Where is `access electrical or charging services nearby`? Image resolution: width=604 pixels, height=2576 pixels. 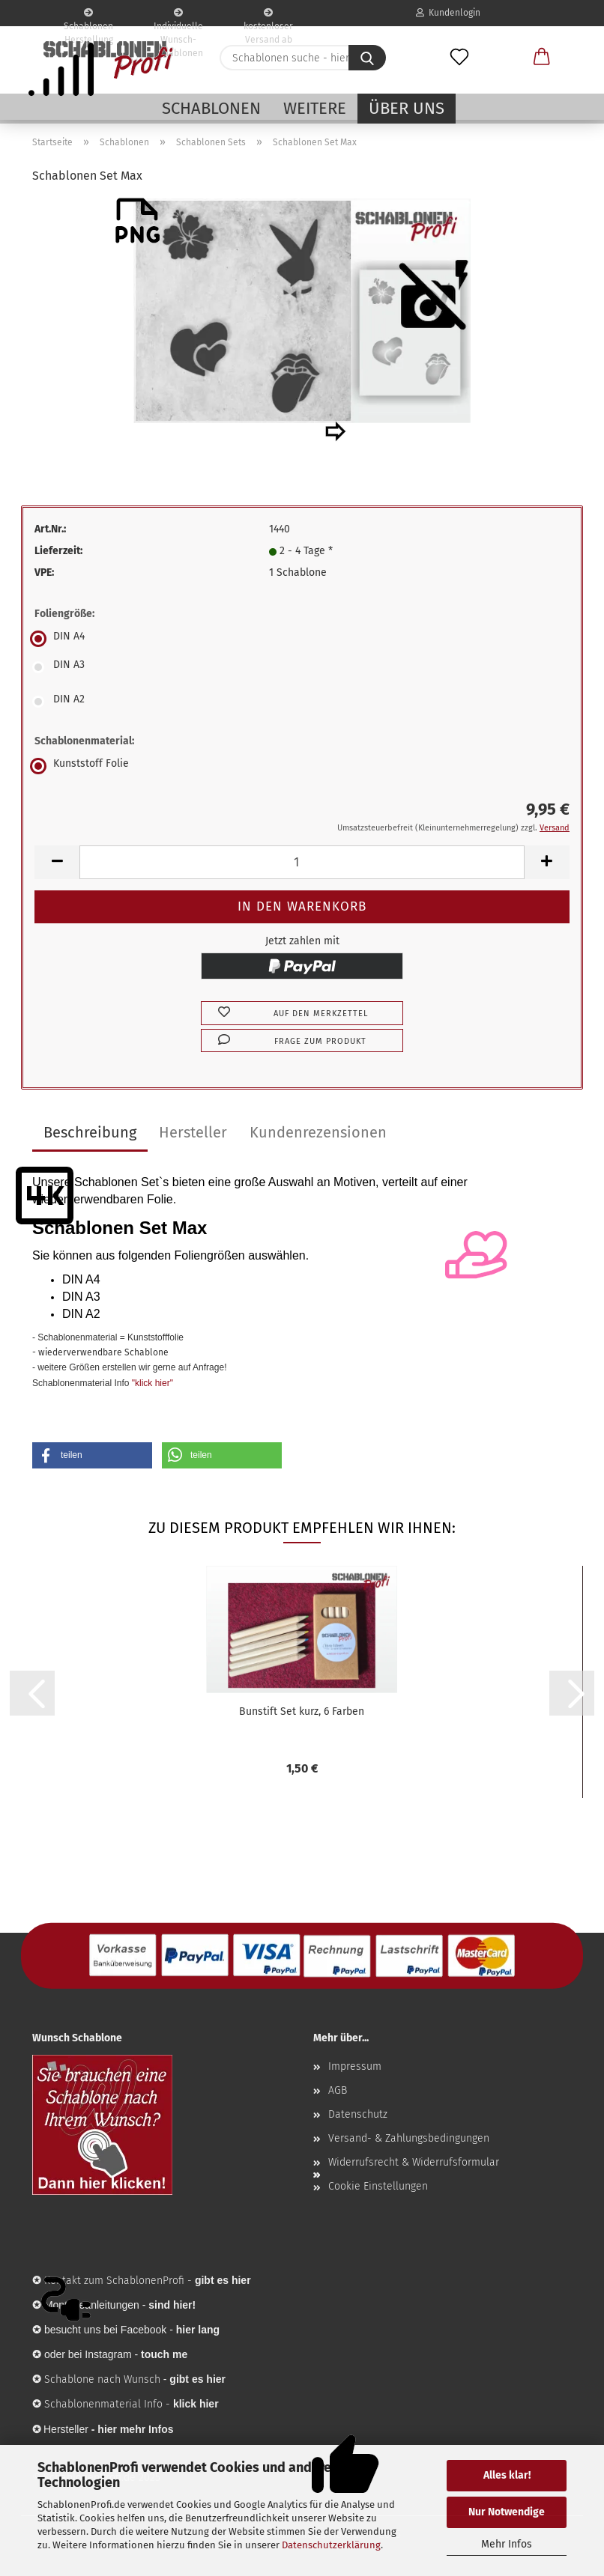
access electrical or charging services nearby is located at coordinates (66, 2299).